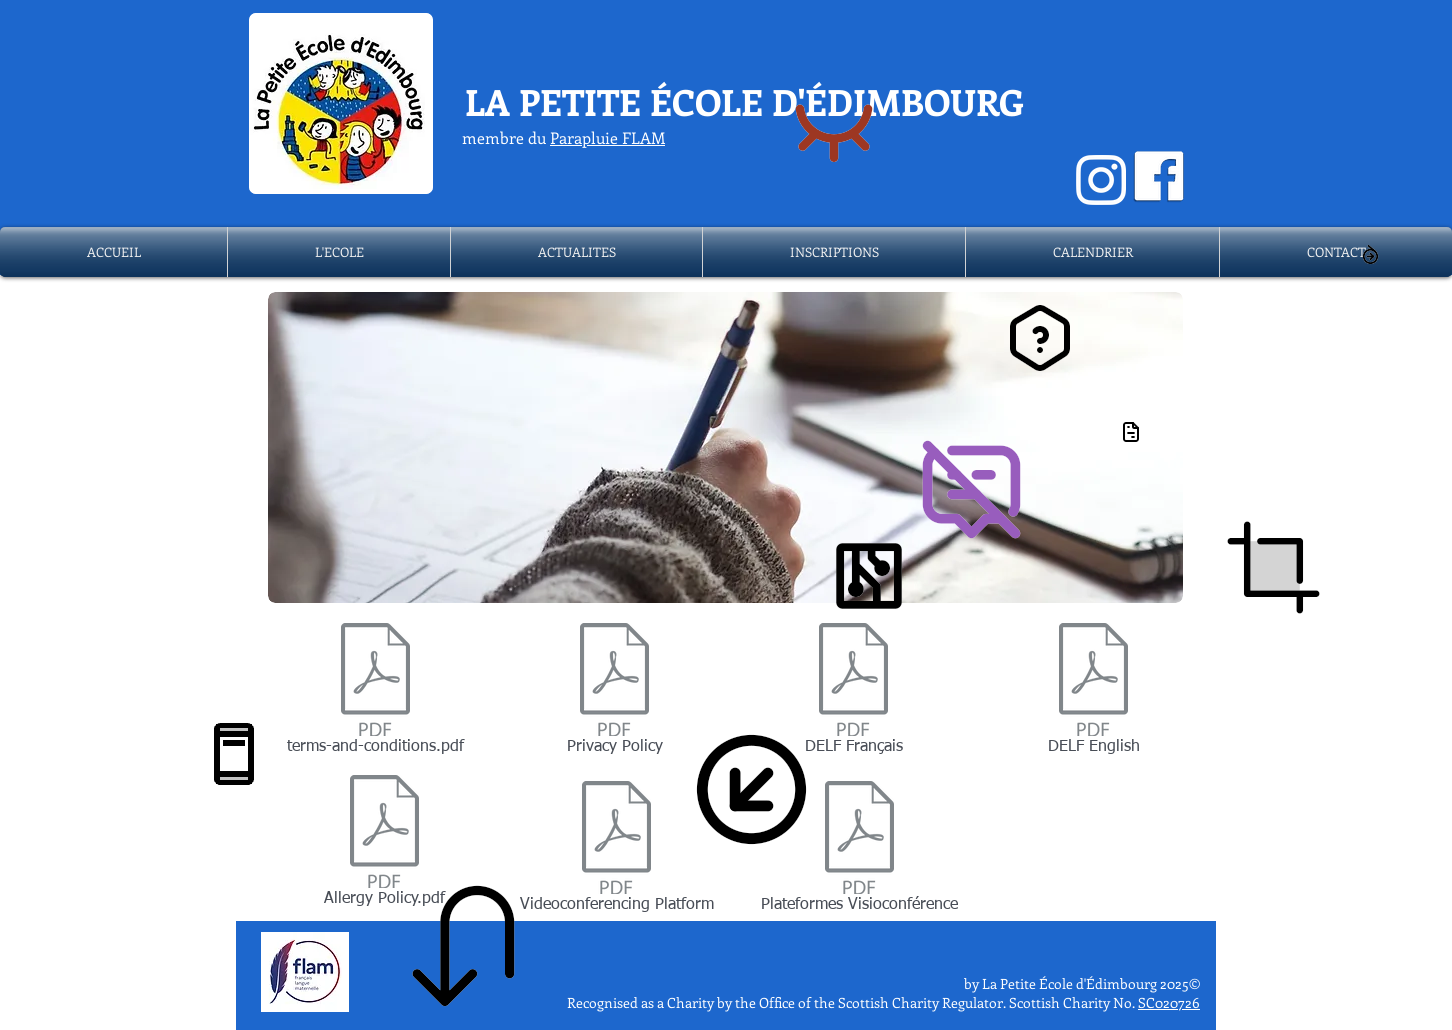 The width and height of the screenshot is (1452, 1030). I want to click on messaging is disabled or unavailable, so click(971, 489).